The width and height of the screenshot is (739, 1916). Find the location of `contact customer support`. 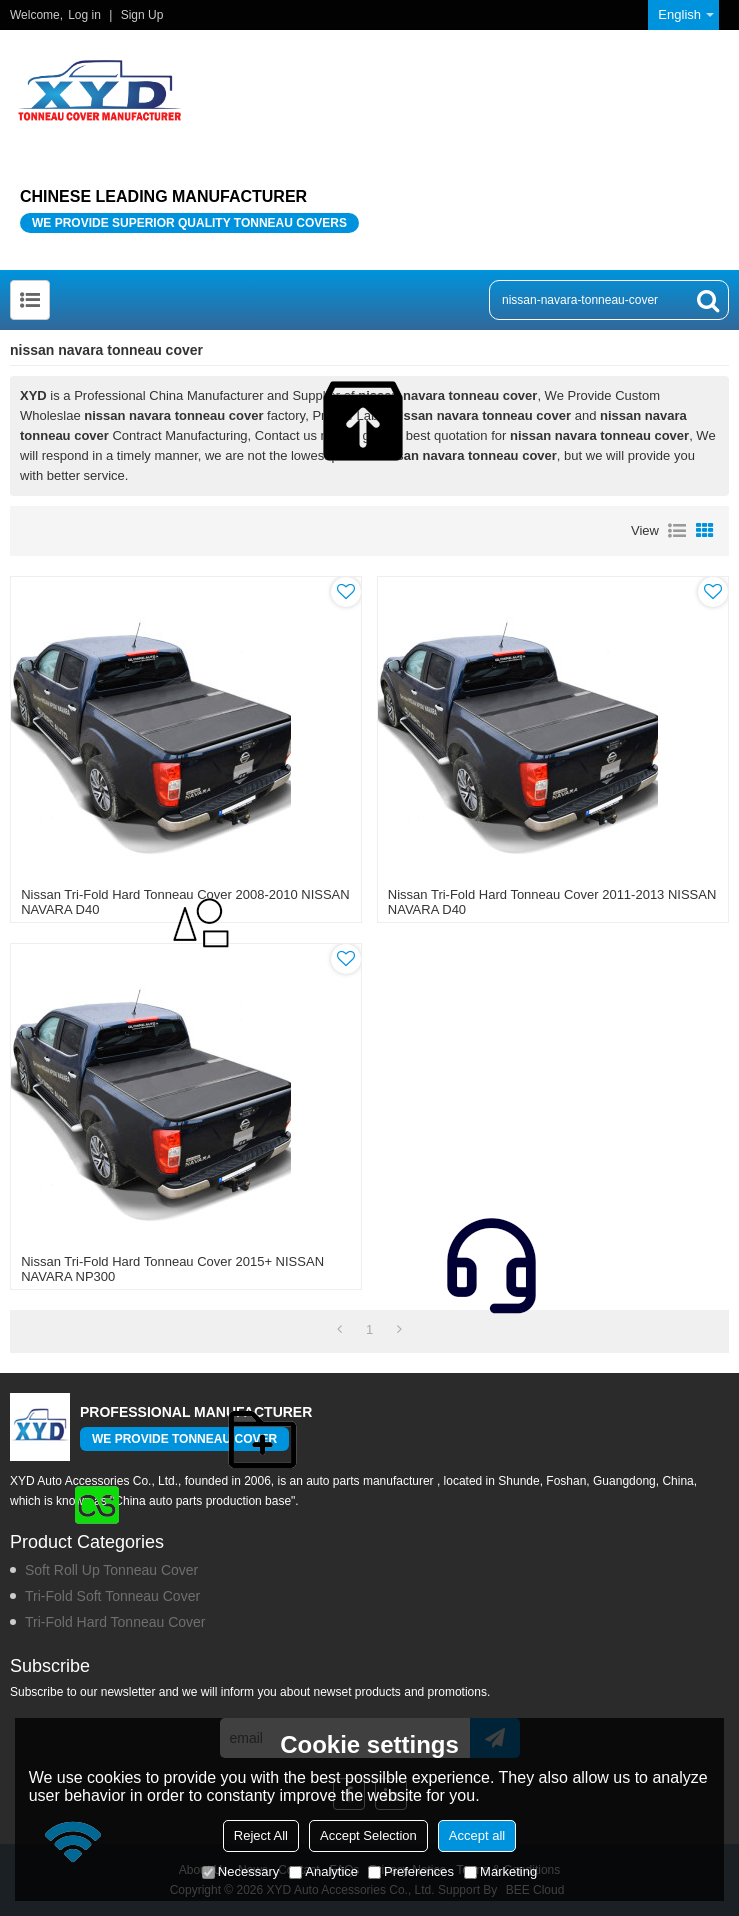

contact customer support is located at coordinates (491, 1262).